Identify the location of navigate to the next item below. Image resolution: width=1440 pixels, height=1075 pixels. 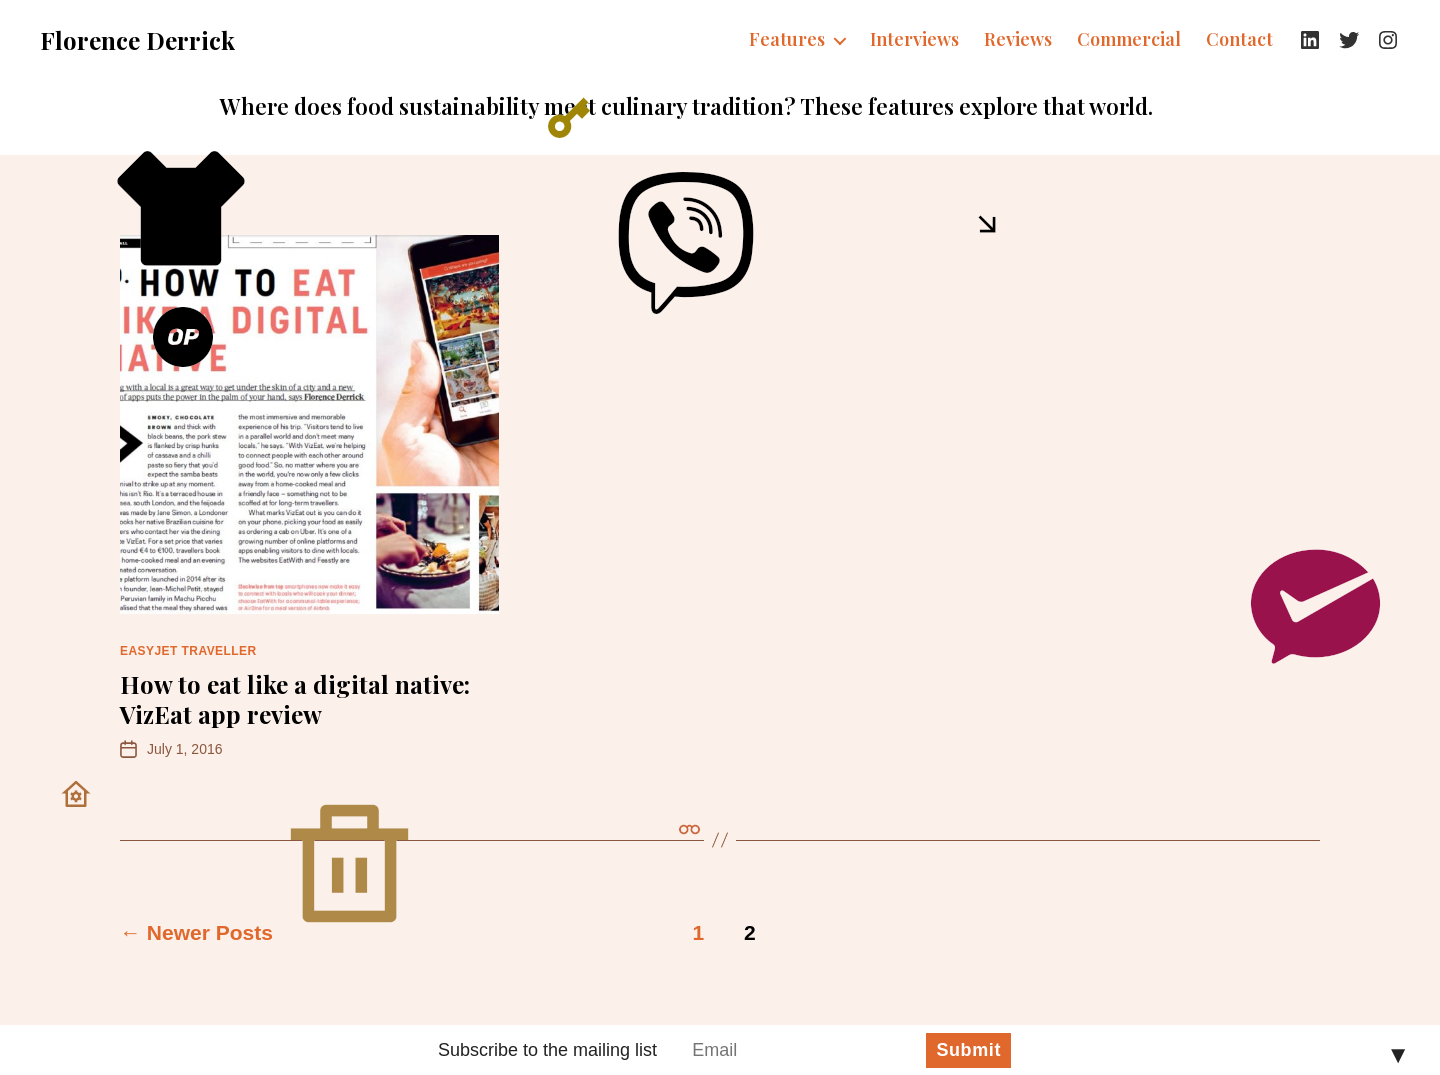
(987, 224).